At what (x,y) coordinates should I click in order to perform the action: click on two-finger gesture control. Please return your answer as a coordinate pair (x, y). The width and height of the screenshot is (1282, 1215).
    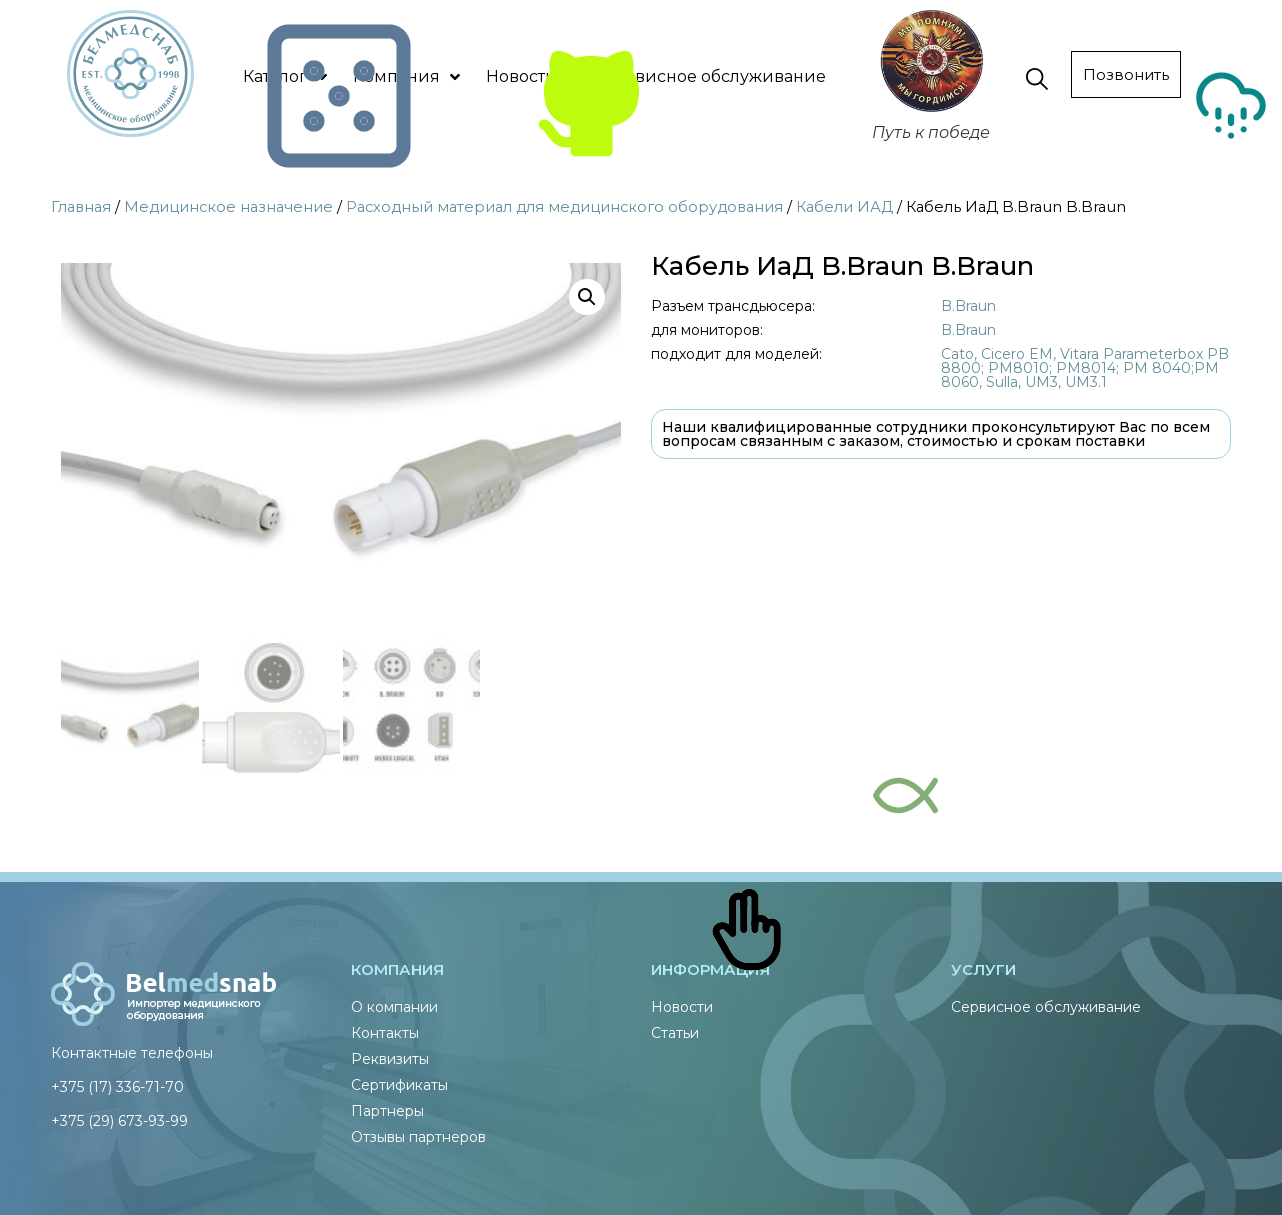
    Looking at the image, I should click on (747, 929).